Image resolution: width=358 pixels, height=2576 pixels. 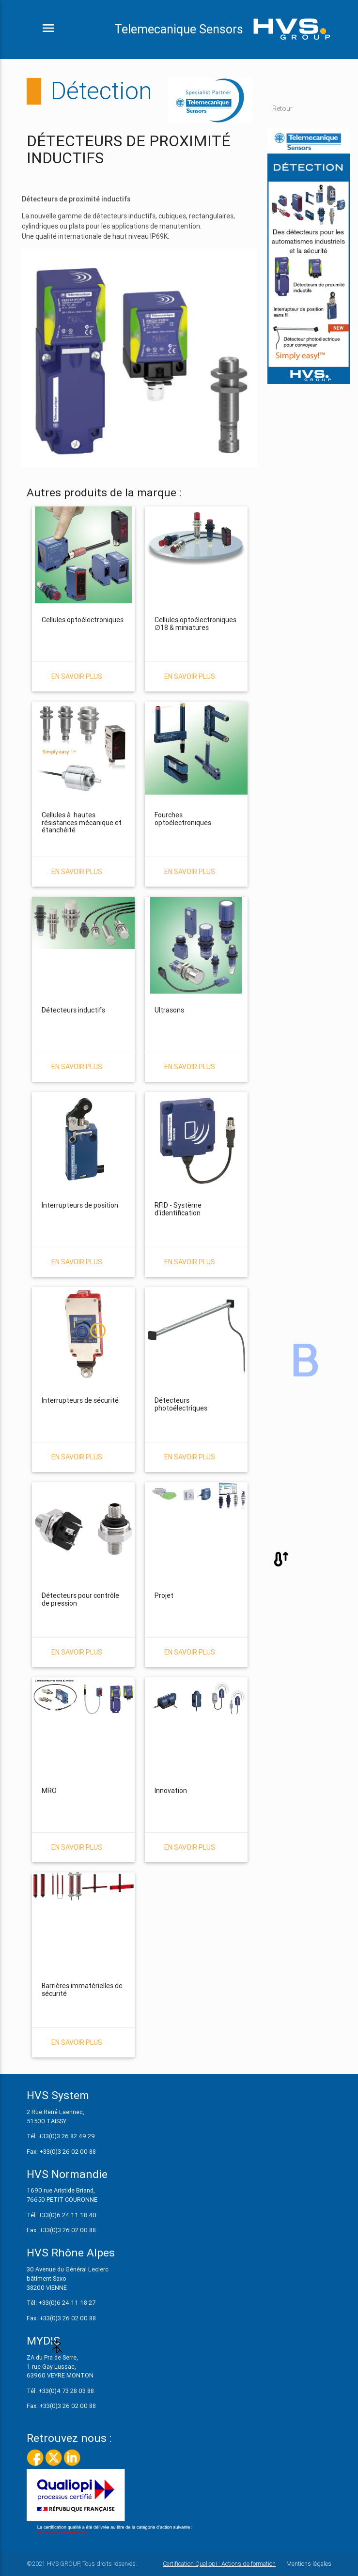 What do you see at coordinates (98, 1331) in the screenshot?
I see `pause media playback` at bounding box center [98, 1331].